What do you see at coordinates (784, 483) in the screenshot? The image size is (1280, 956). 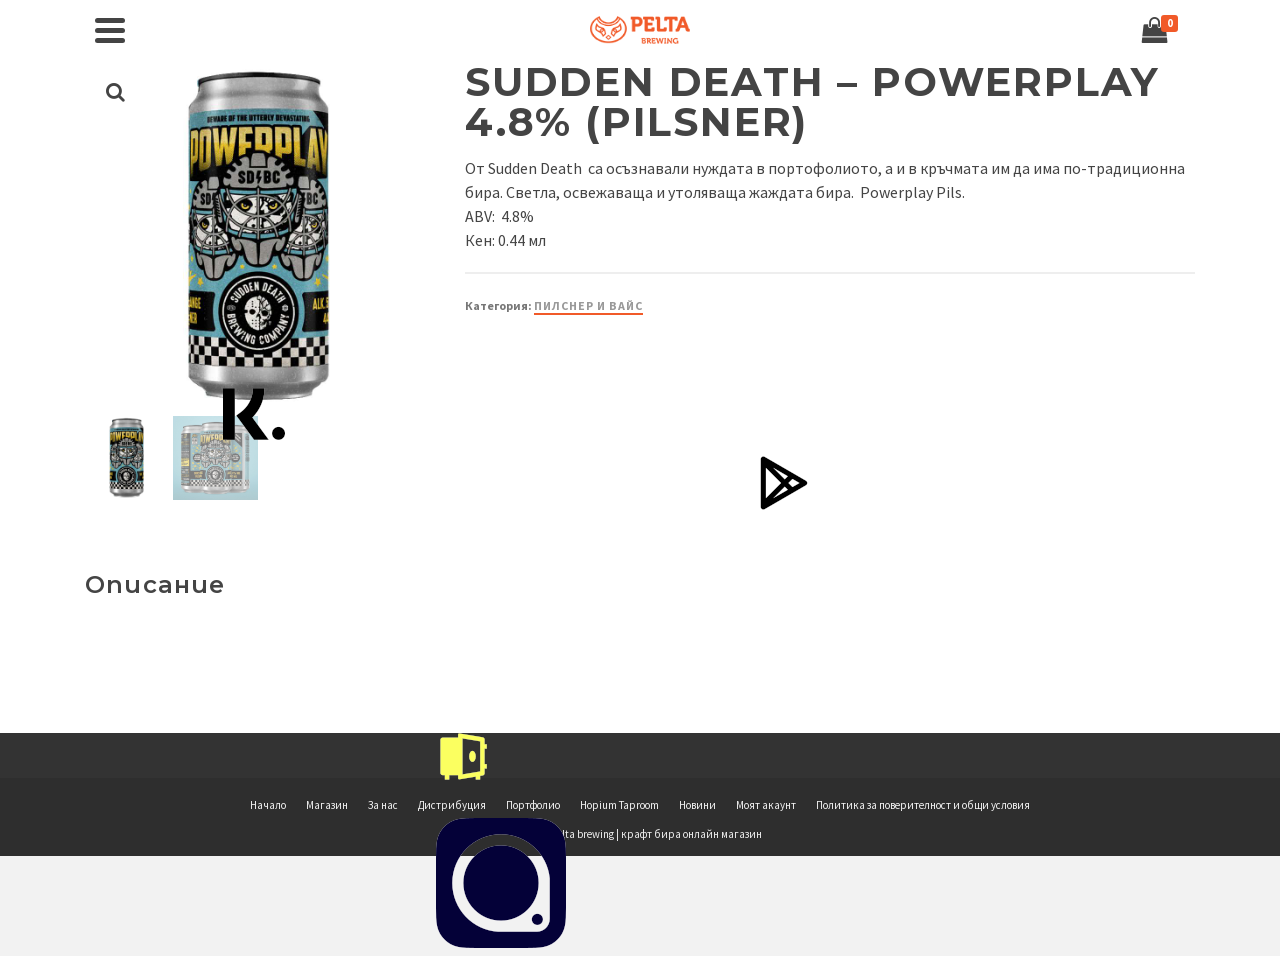 I see `open google play store` at bounding box center [784, 483].